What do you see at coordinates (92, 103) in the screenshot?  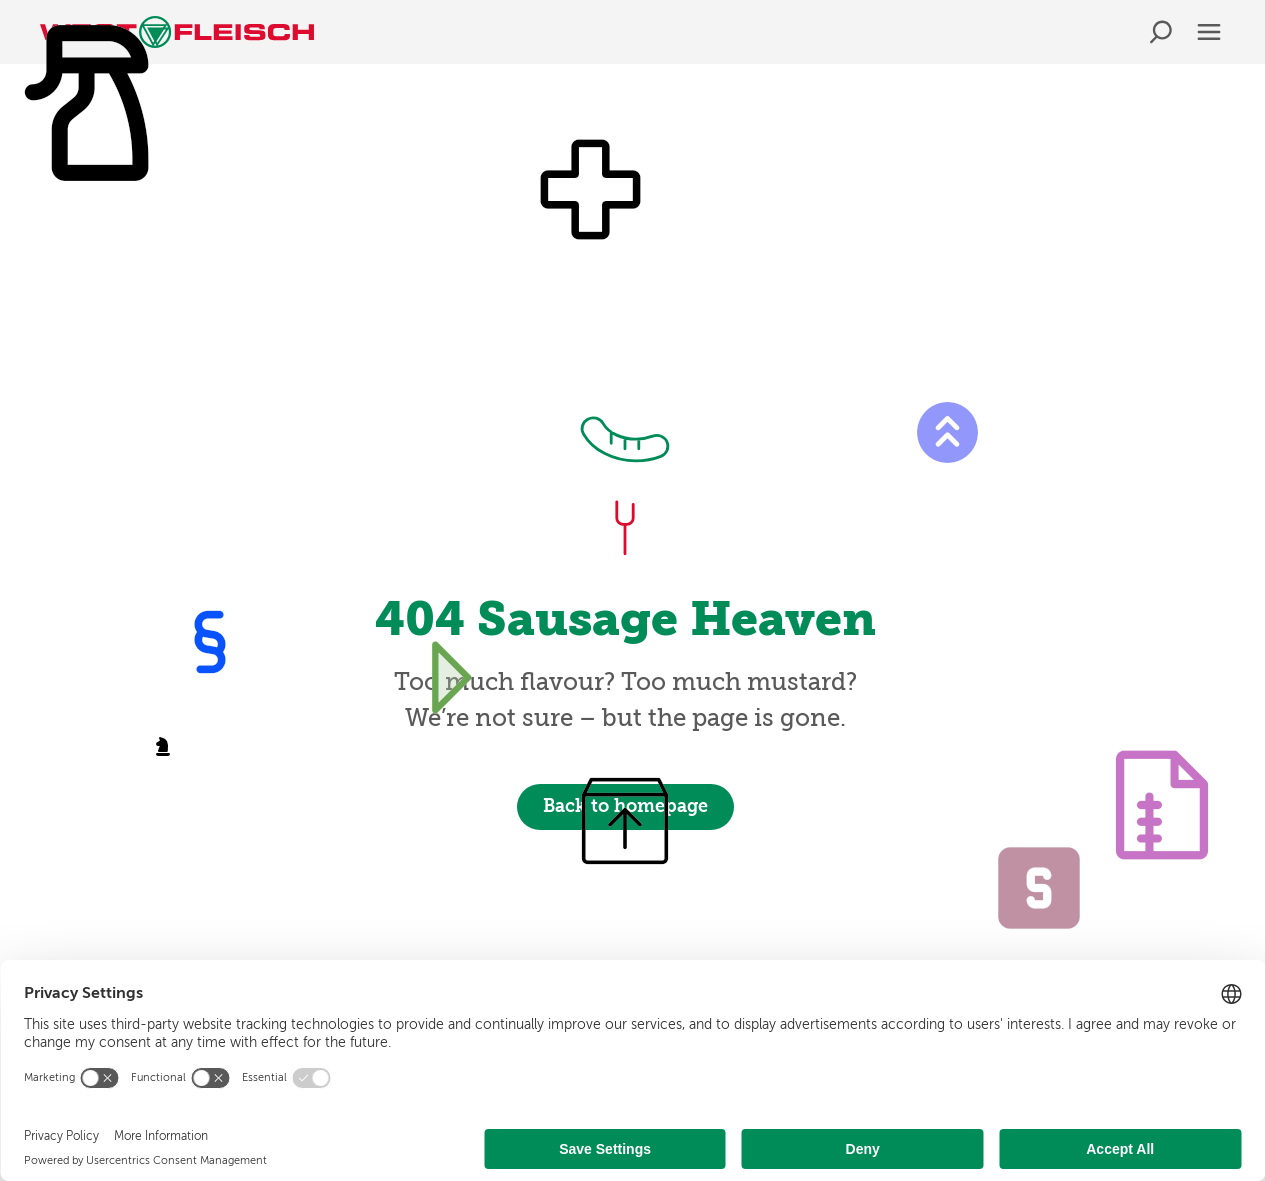 I see `access cleaning or housekeeping tools` at bounding box center [92, 103].